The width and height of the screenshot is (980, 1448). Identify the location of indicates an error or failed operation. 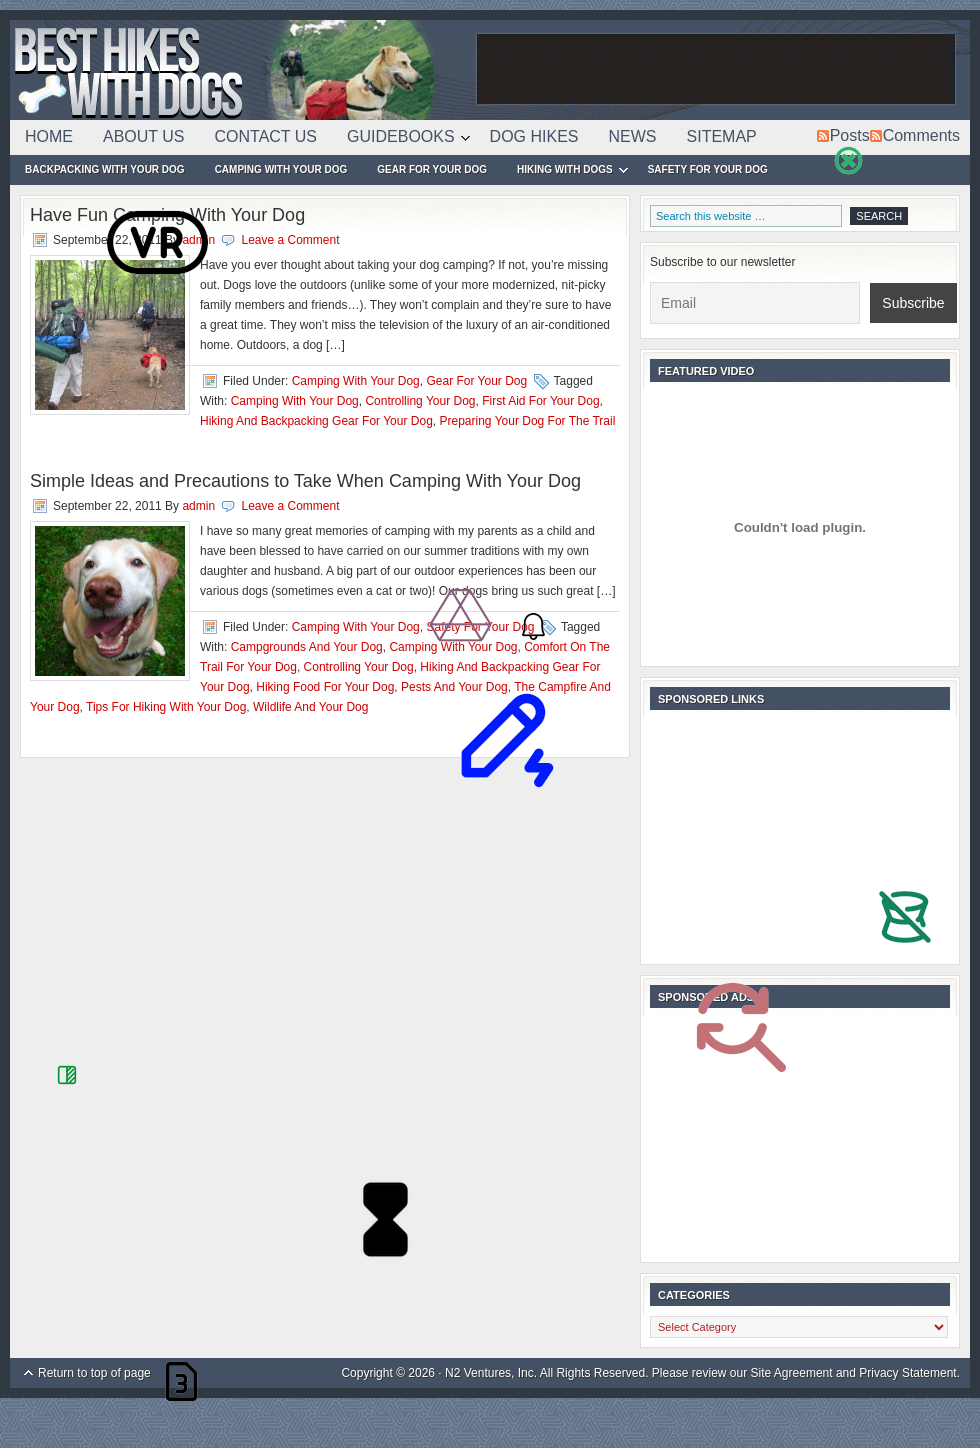
(848, 160).